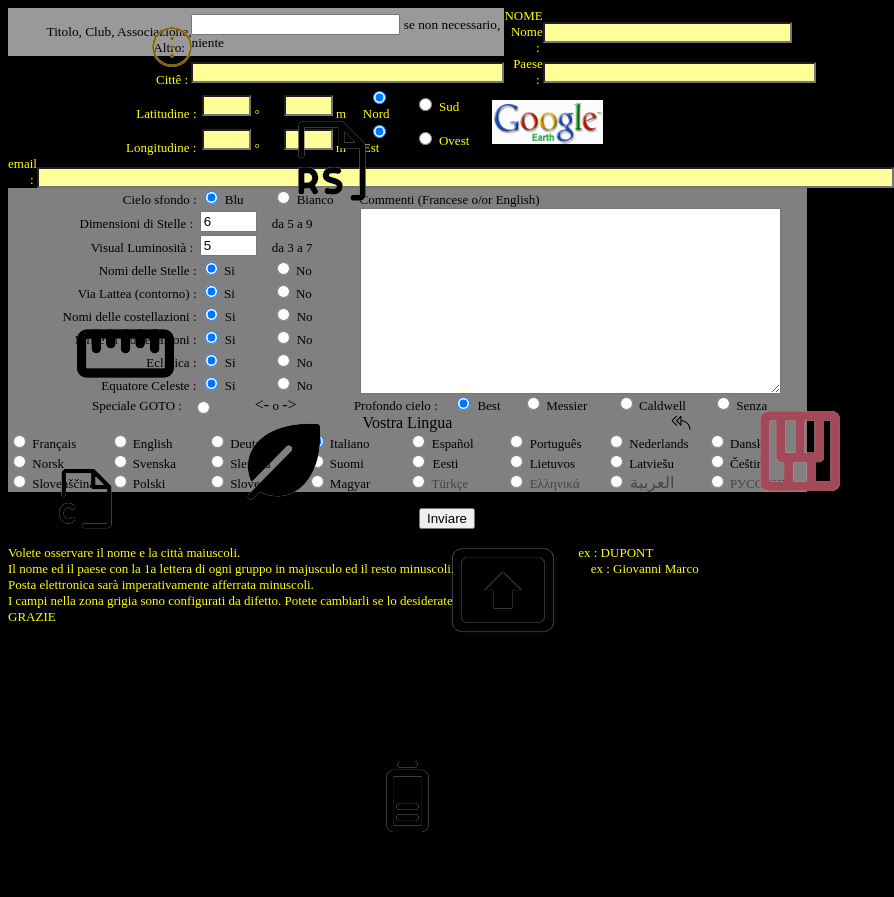 Image resolution: width=894 pixels, height=897 pixels. I want to click on open more options menu, so click(172, 47).